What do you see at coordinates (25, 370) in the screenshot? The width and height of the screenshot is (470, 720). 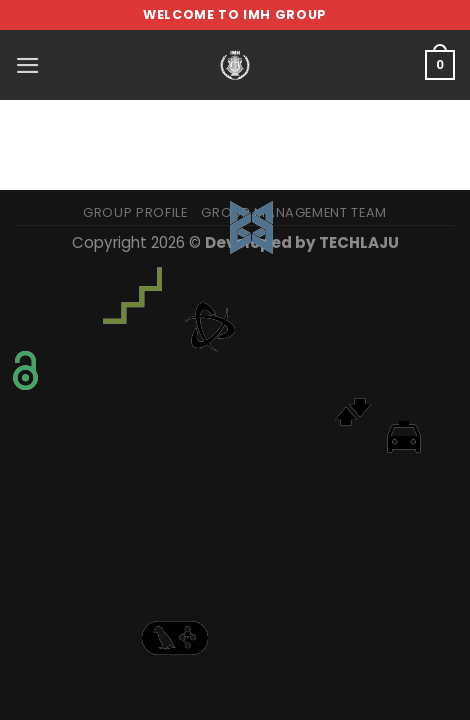 I see `indicates open access content available without subscription` at bounding box center [25, 370].